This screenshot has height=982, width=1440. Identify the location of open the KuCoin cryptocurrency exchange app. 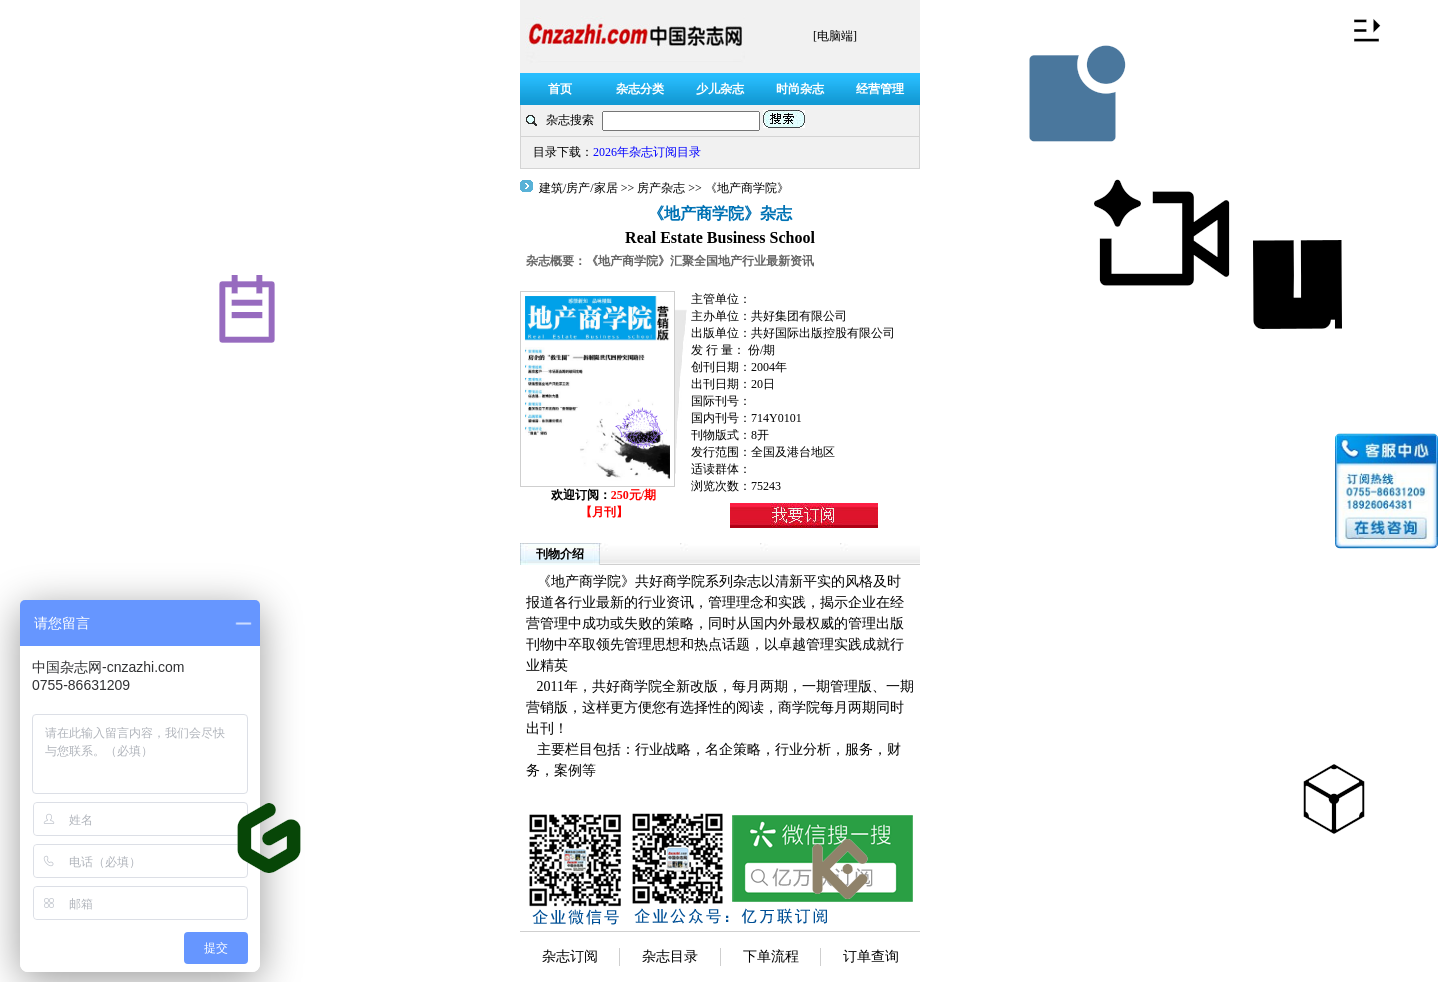
(840, 869).